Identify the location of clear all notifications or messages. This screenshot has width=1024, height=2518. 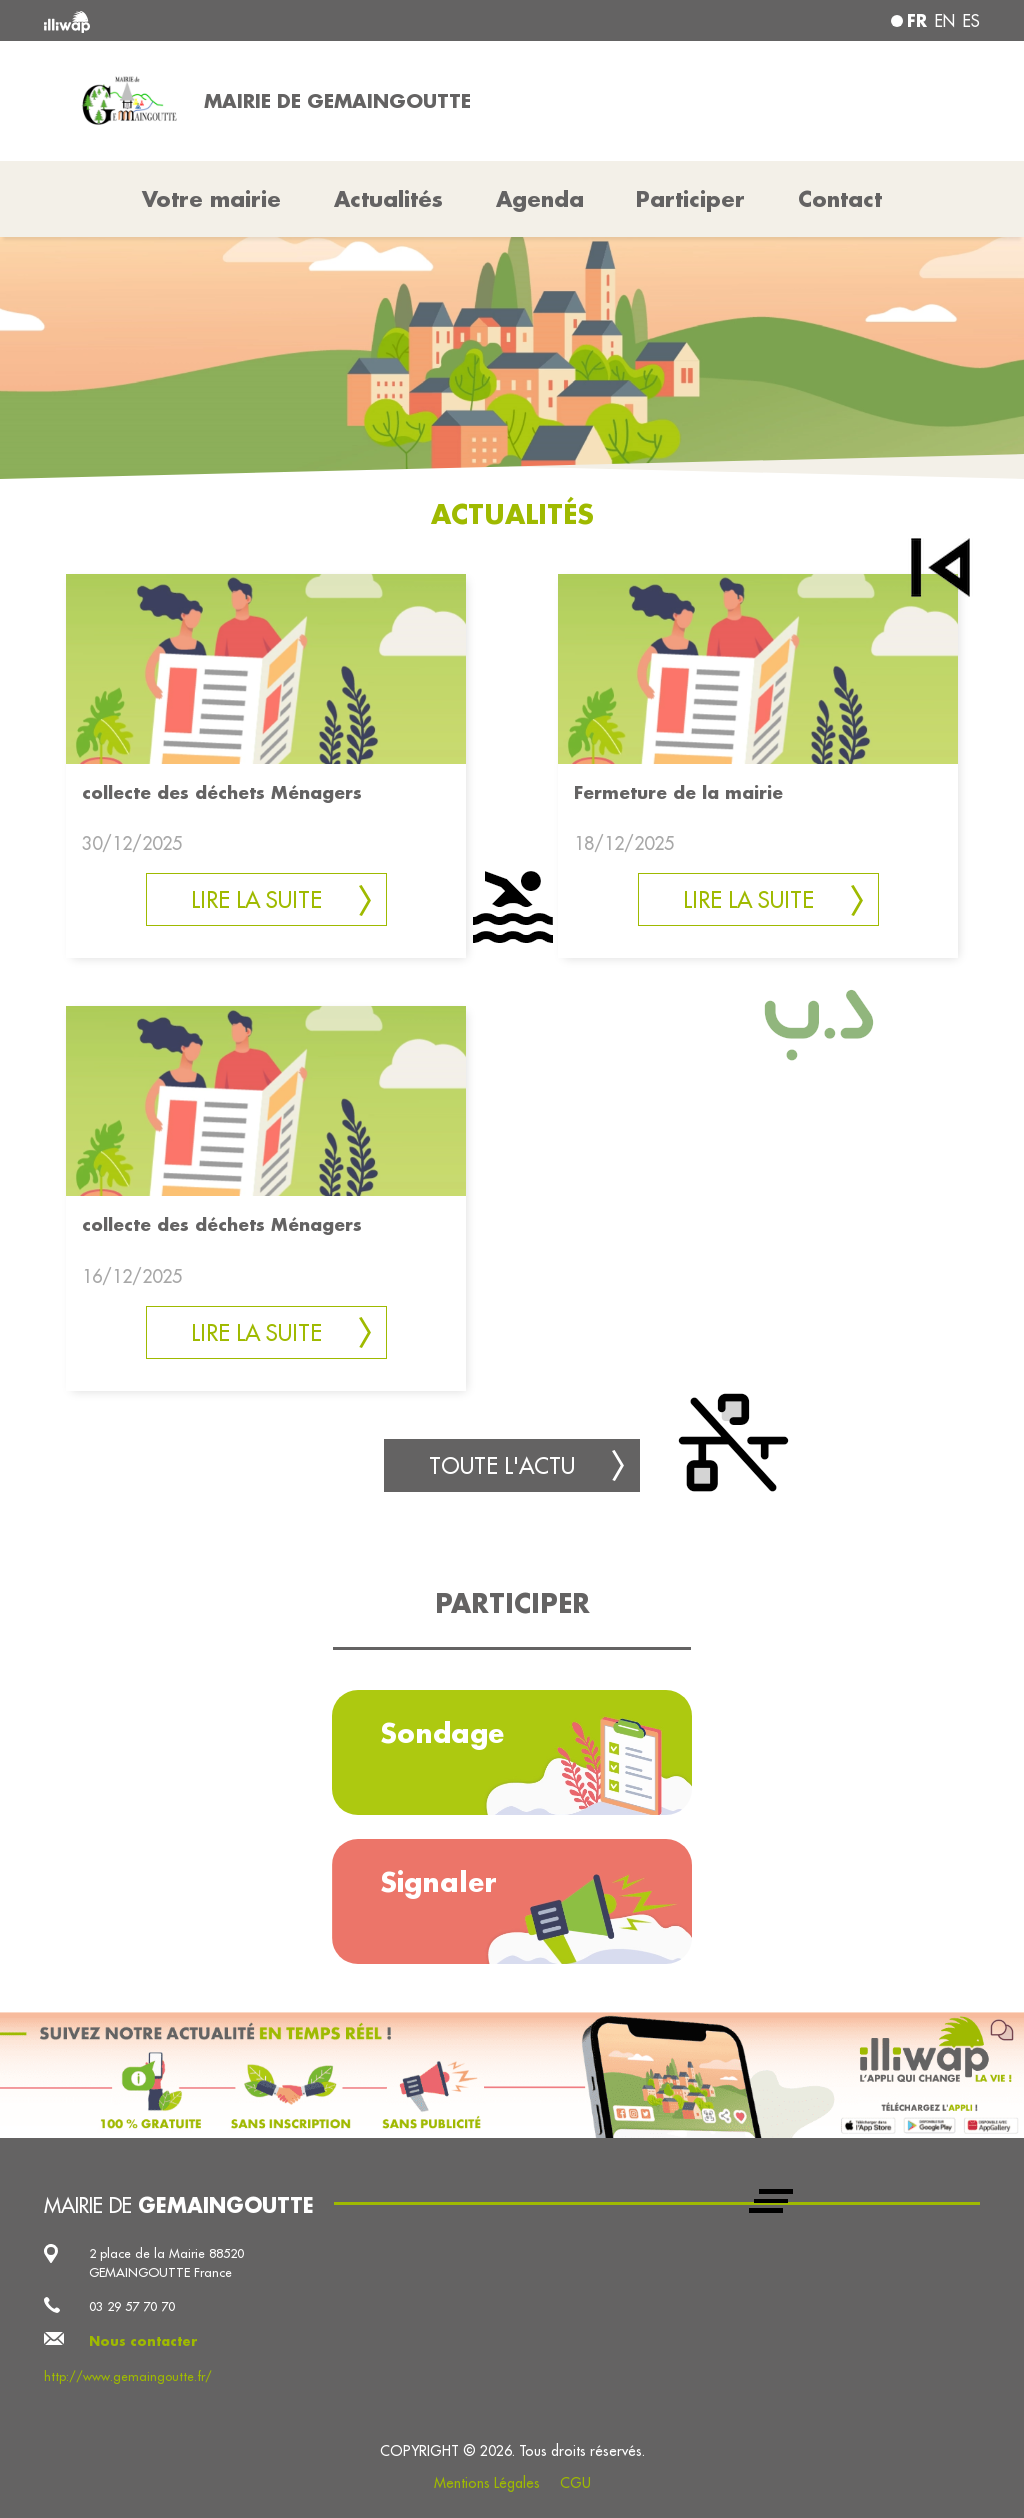
(771, 2201).